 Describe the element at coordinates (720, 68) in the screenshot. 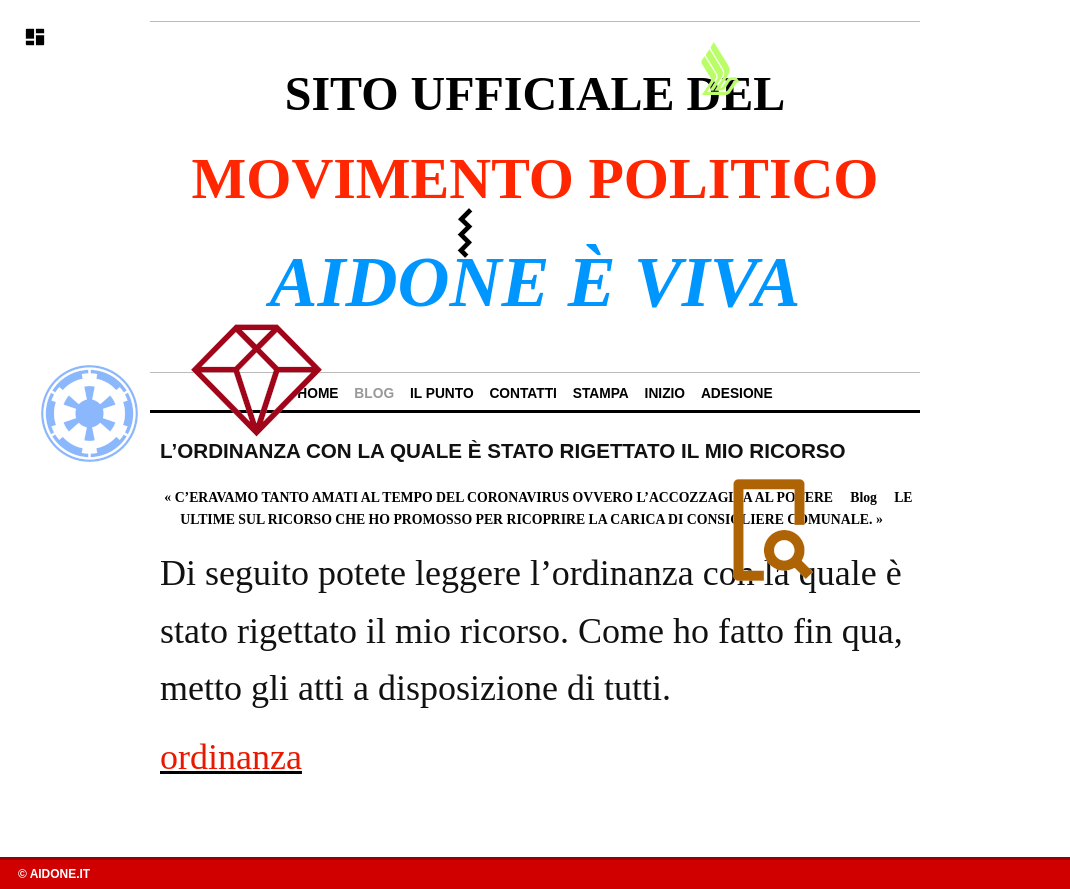

I see `Singapore Airlines app or website` at that location.